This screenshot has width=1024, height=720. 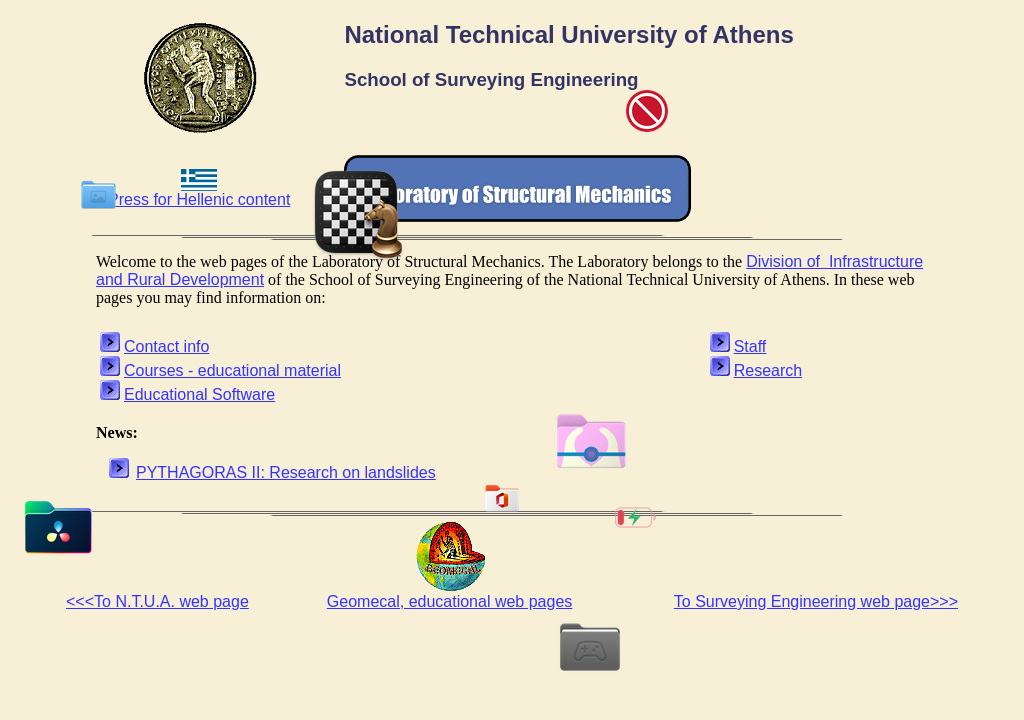 I want to click on open the chess game application, so click(x=356, y=212).